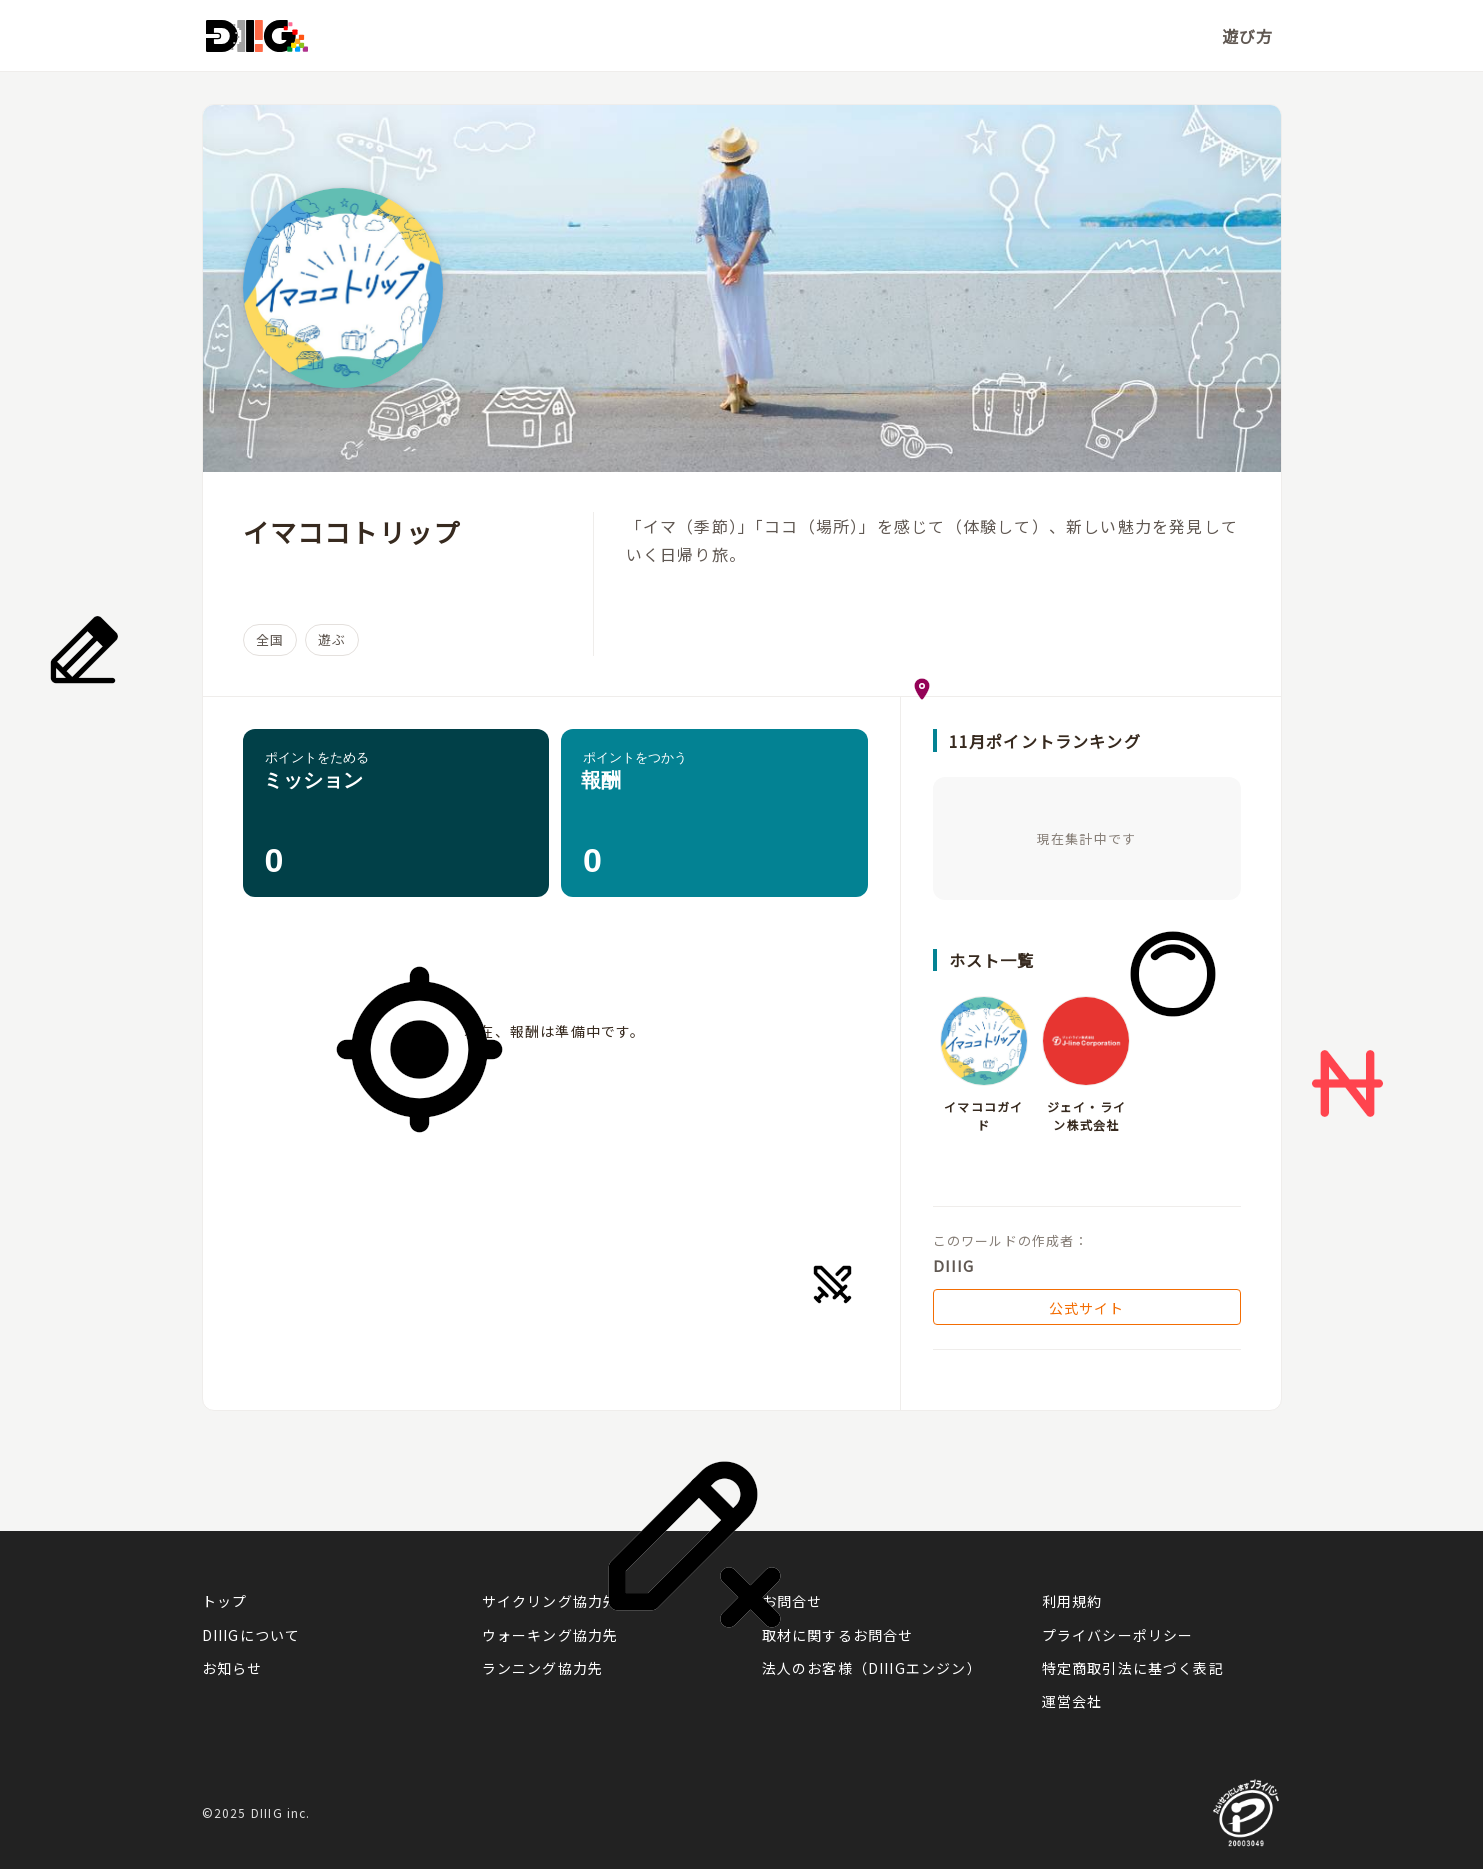 The height and width of the screenshot is (1869, 1483). What do you see at coordinates (686, 1533) in the screenshot?
I see `cancel editing mode` at bounding box center [686, 1533].